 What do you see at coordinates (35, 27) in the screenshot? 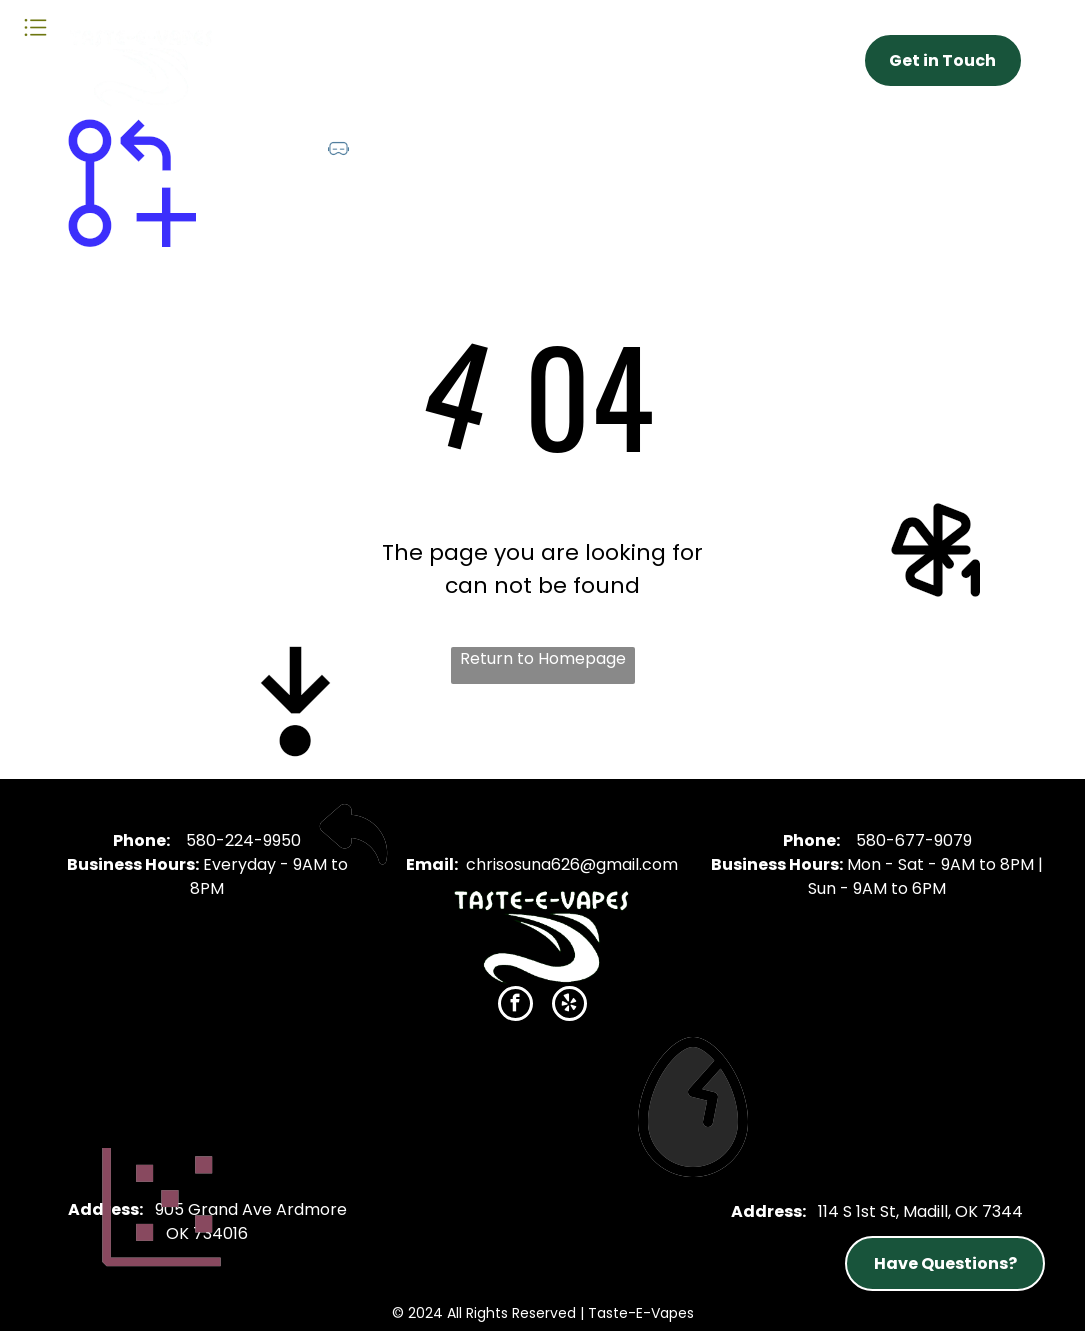
I see `view items in a bulleted list format` at bounding box center [35, 27].